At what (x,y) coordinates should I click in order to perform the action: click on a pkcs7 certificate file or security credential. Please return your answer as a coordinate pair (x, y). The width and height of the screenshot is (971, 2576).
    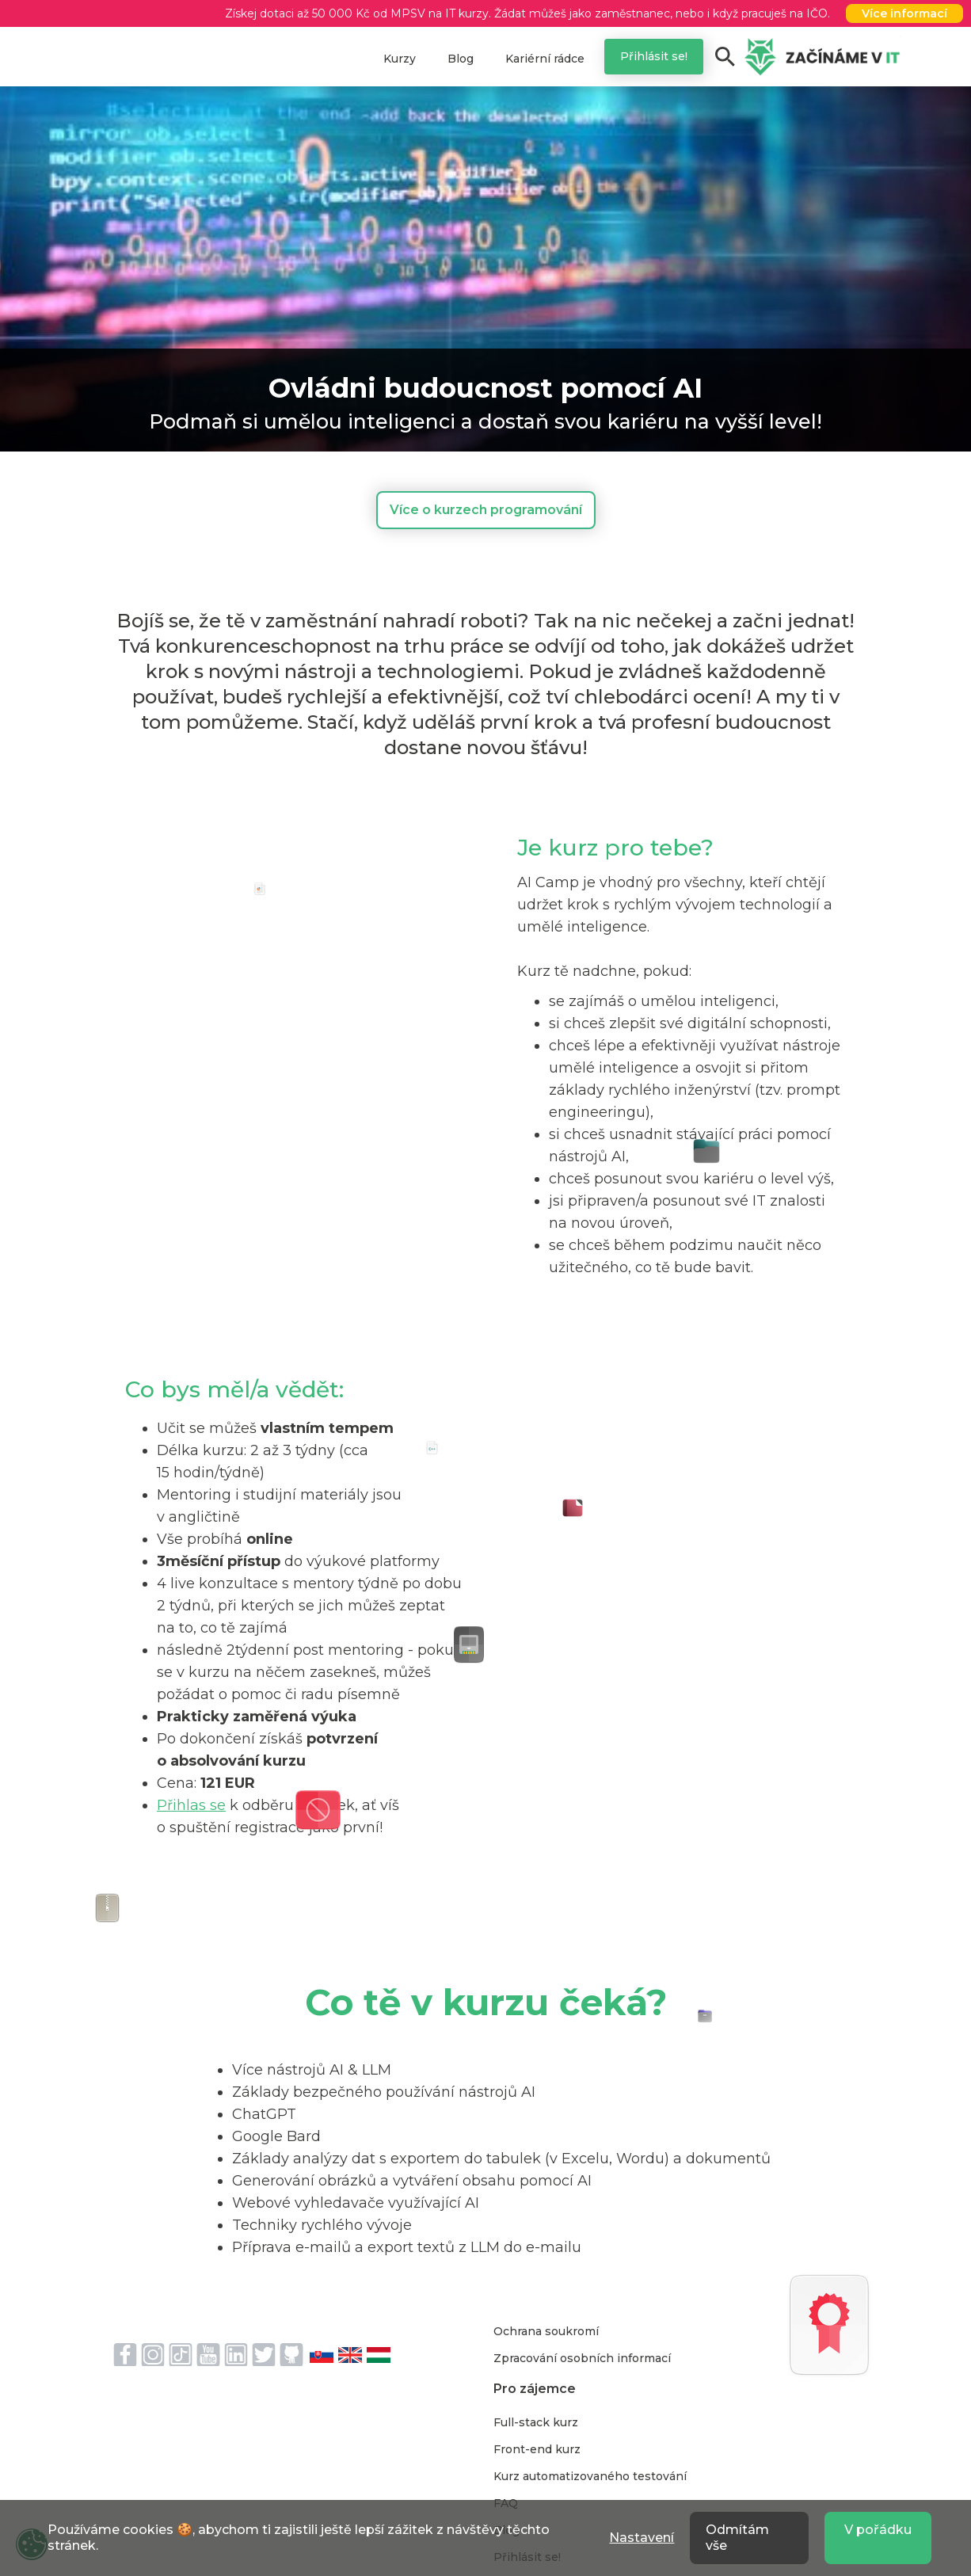
    Looking at the image, I should click on (829, 2325).